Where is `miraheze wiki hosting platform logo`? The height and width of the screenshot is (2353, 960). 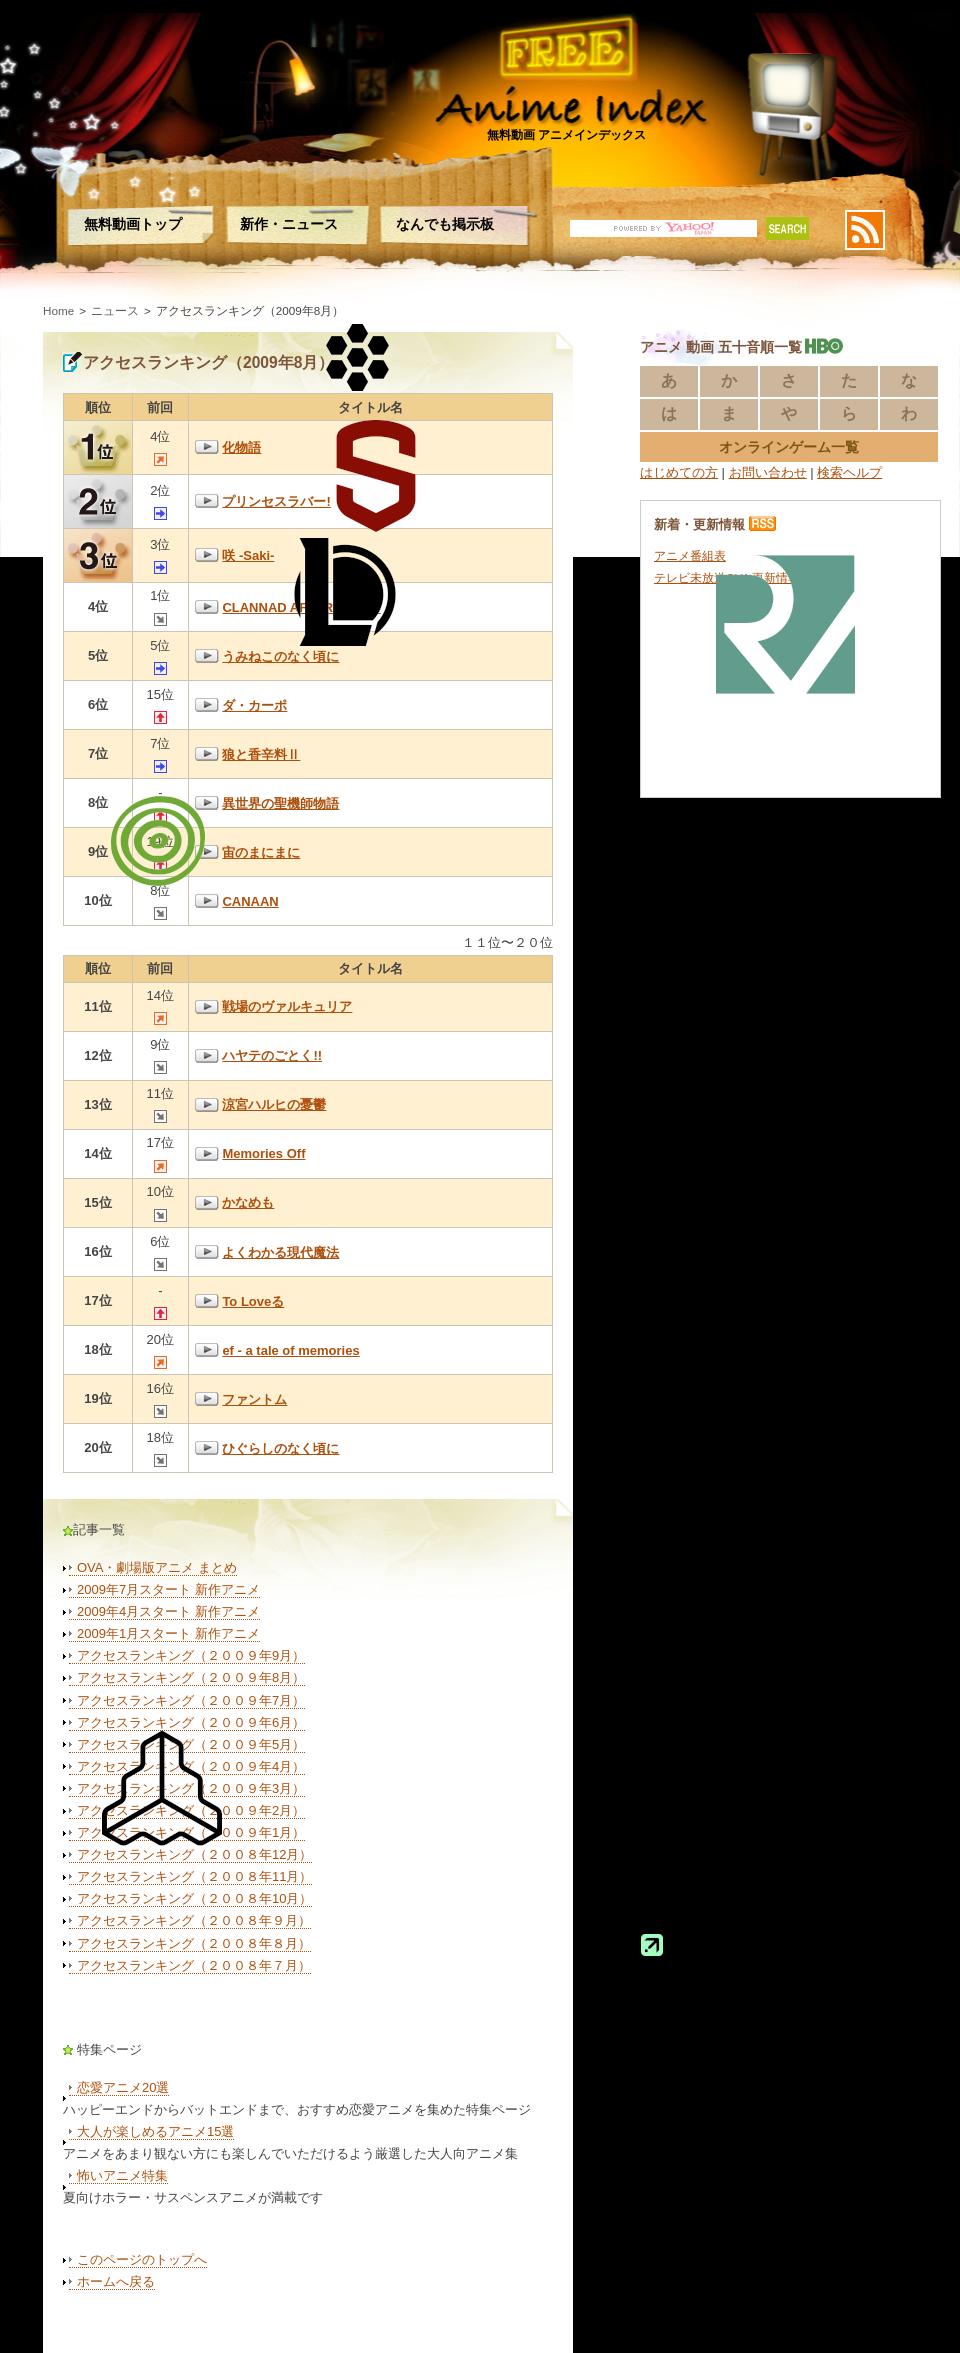
miraheze wiki hosting platform logo is located at coordinates (357, 357).